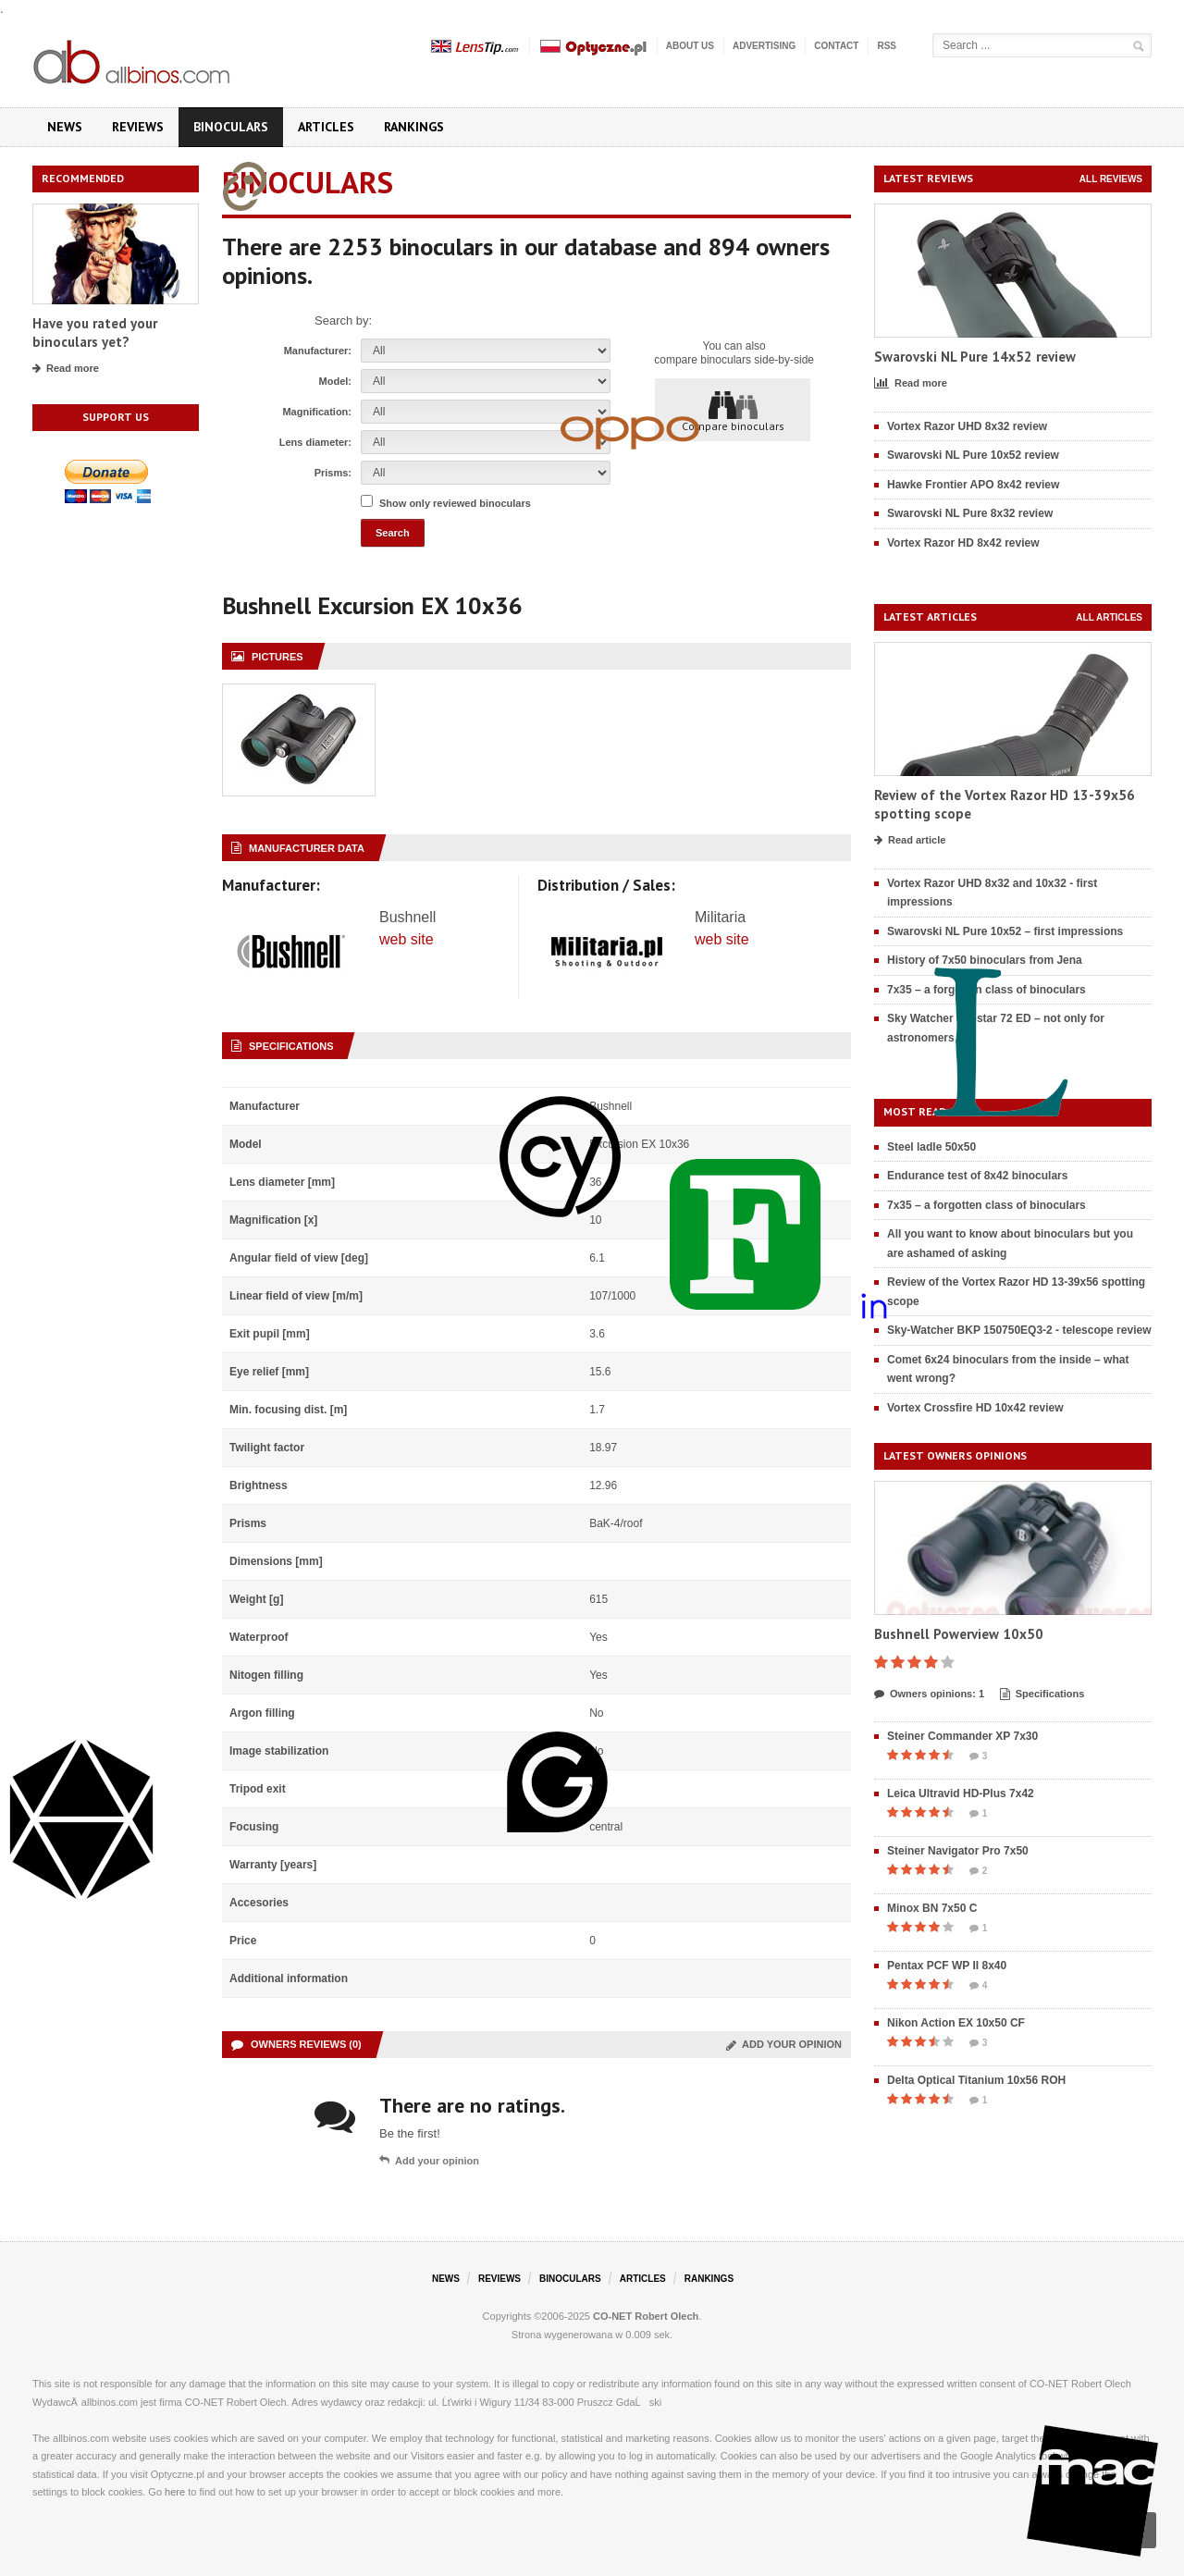 This screenshot has width=1184, height=2576. Describe the element at coordinates (1092, 2491) in the screenshot. I see `visit the Fnac website or app` at that location.